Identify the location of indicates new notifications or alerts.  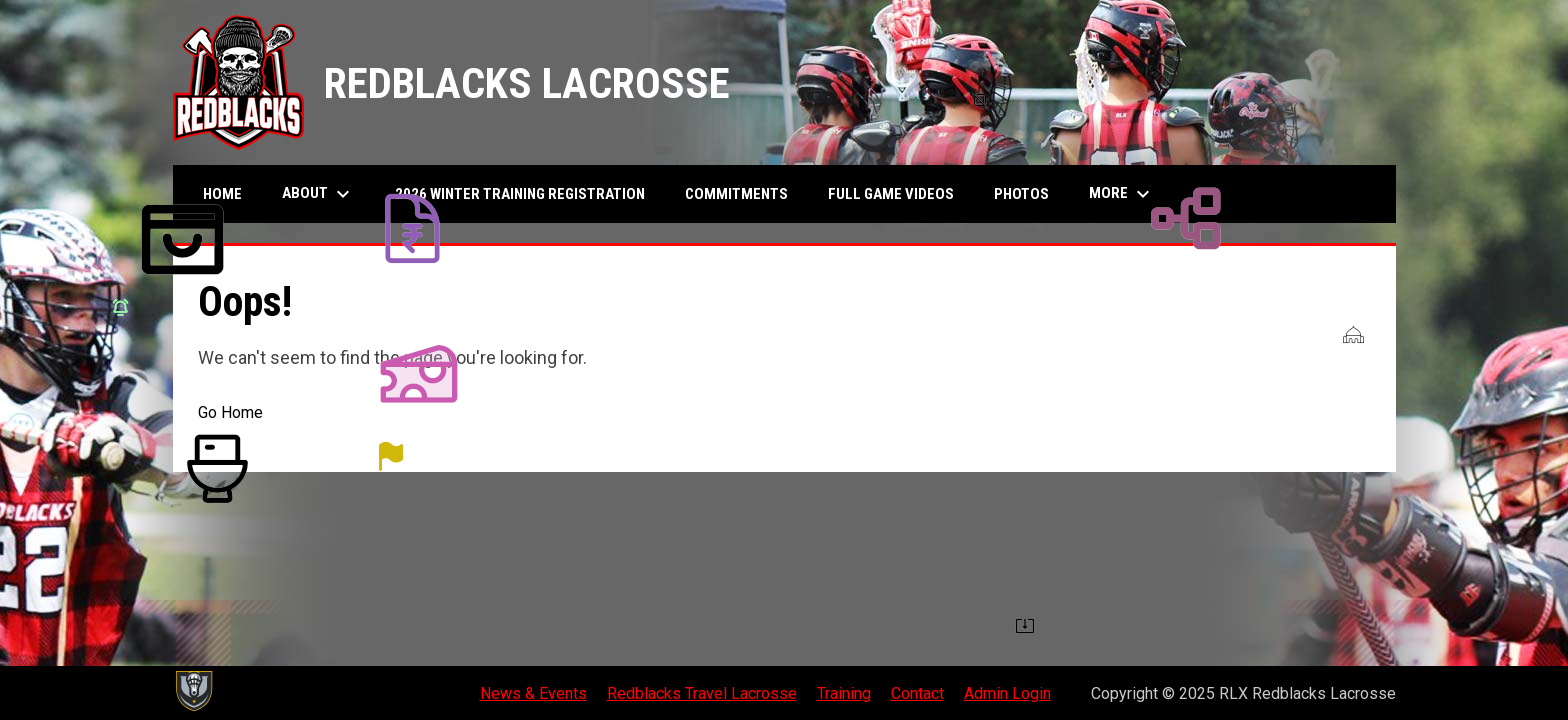
(120, 307).